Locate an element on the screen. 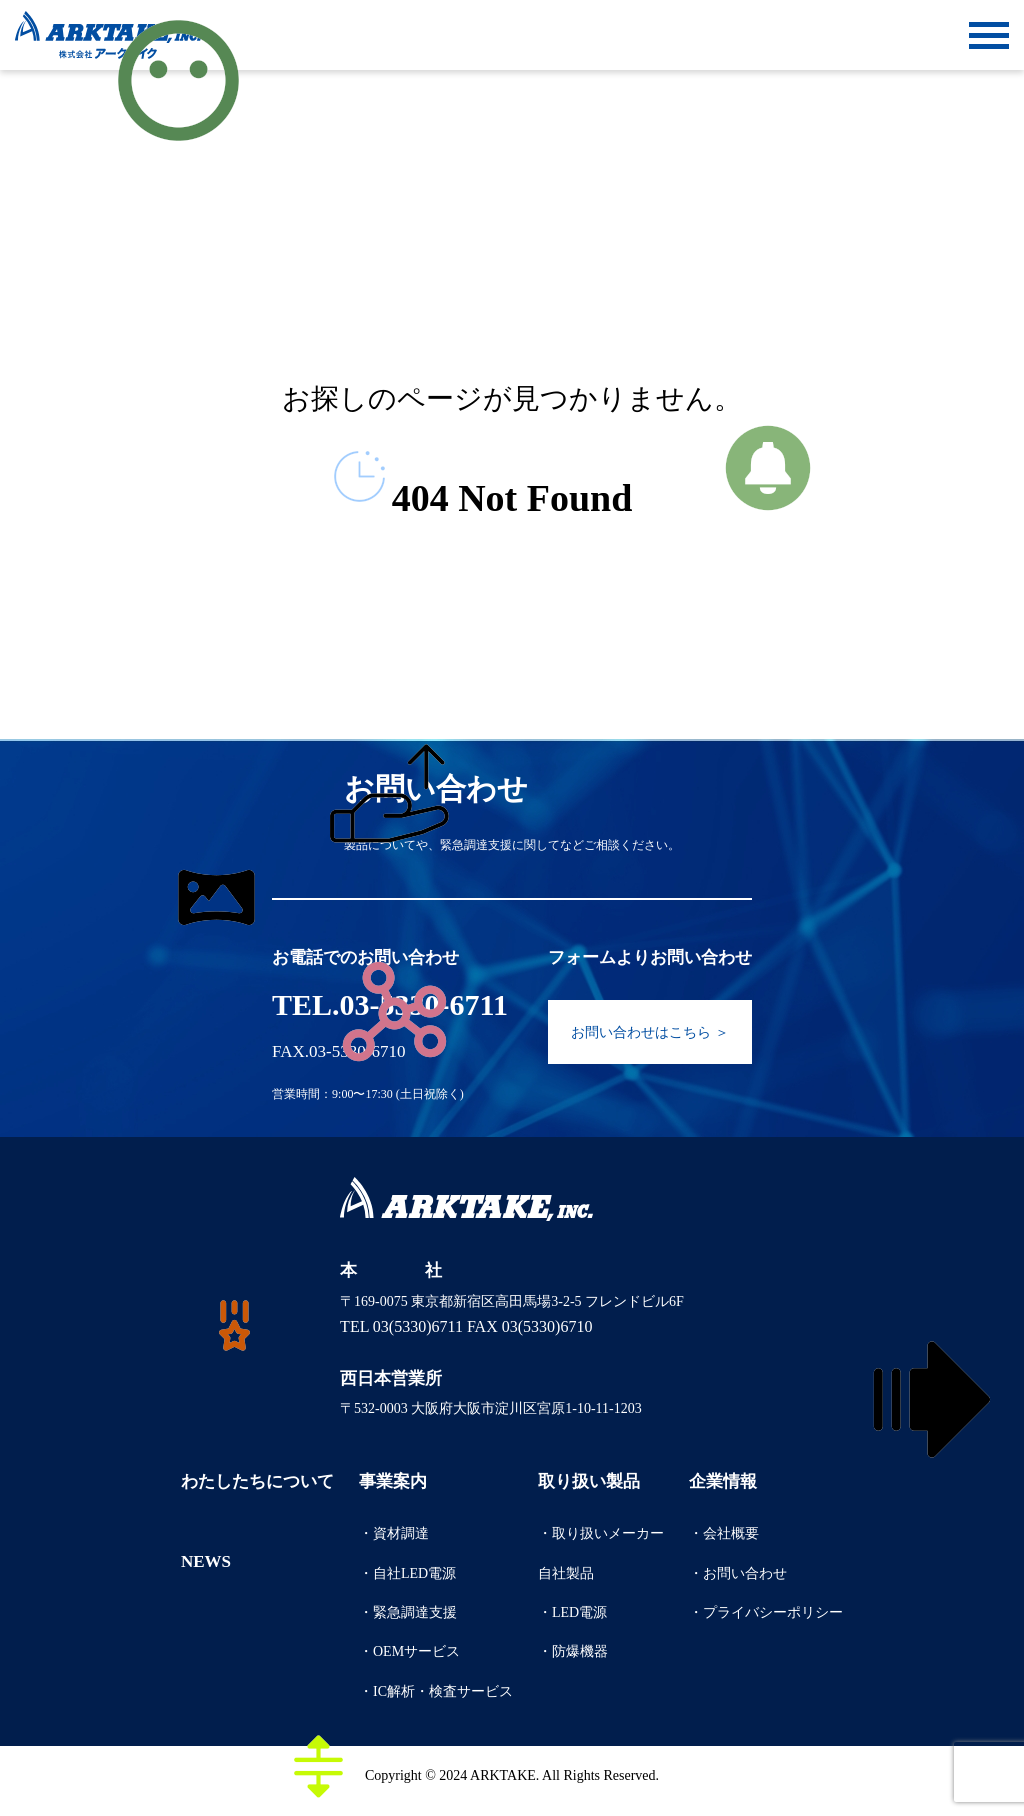 This screenshot has height=1816, width=1024. view notifications is located at coordinates (768, 468).